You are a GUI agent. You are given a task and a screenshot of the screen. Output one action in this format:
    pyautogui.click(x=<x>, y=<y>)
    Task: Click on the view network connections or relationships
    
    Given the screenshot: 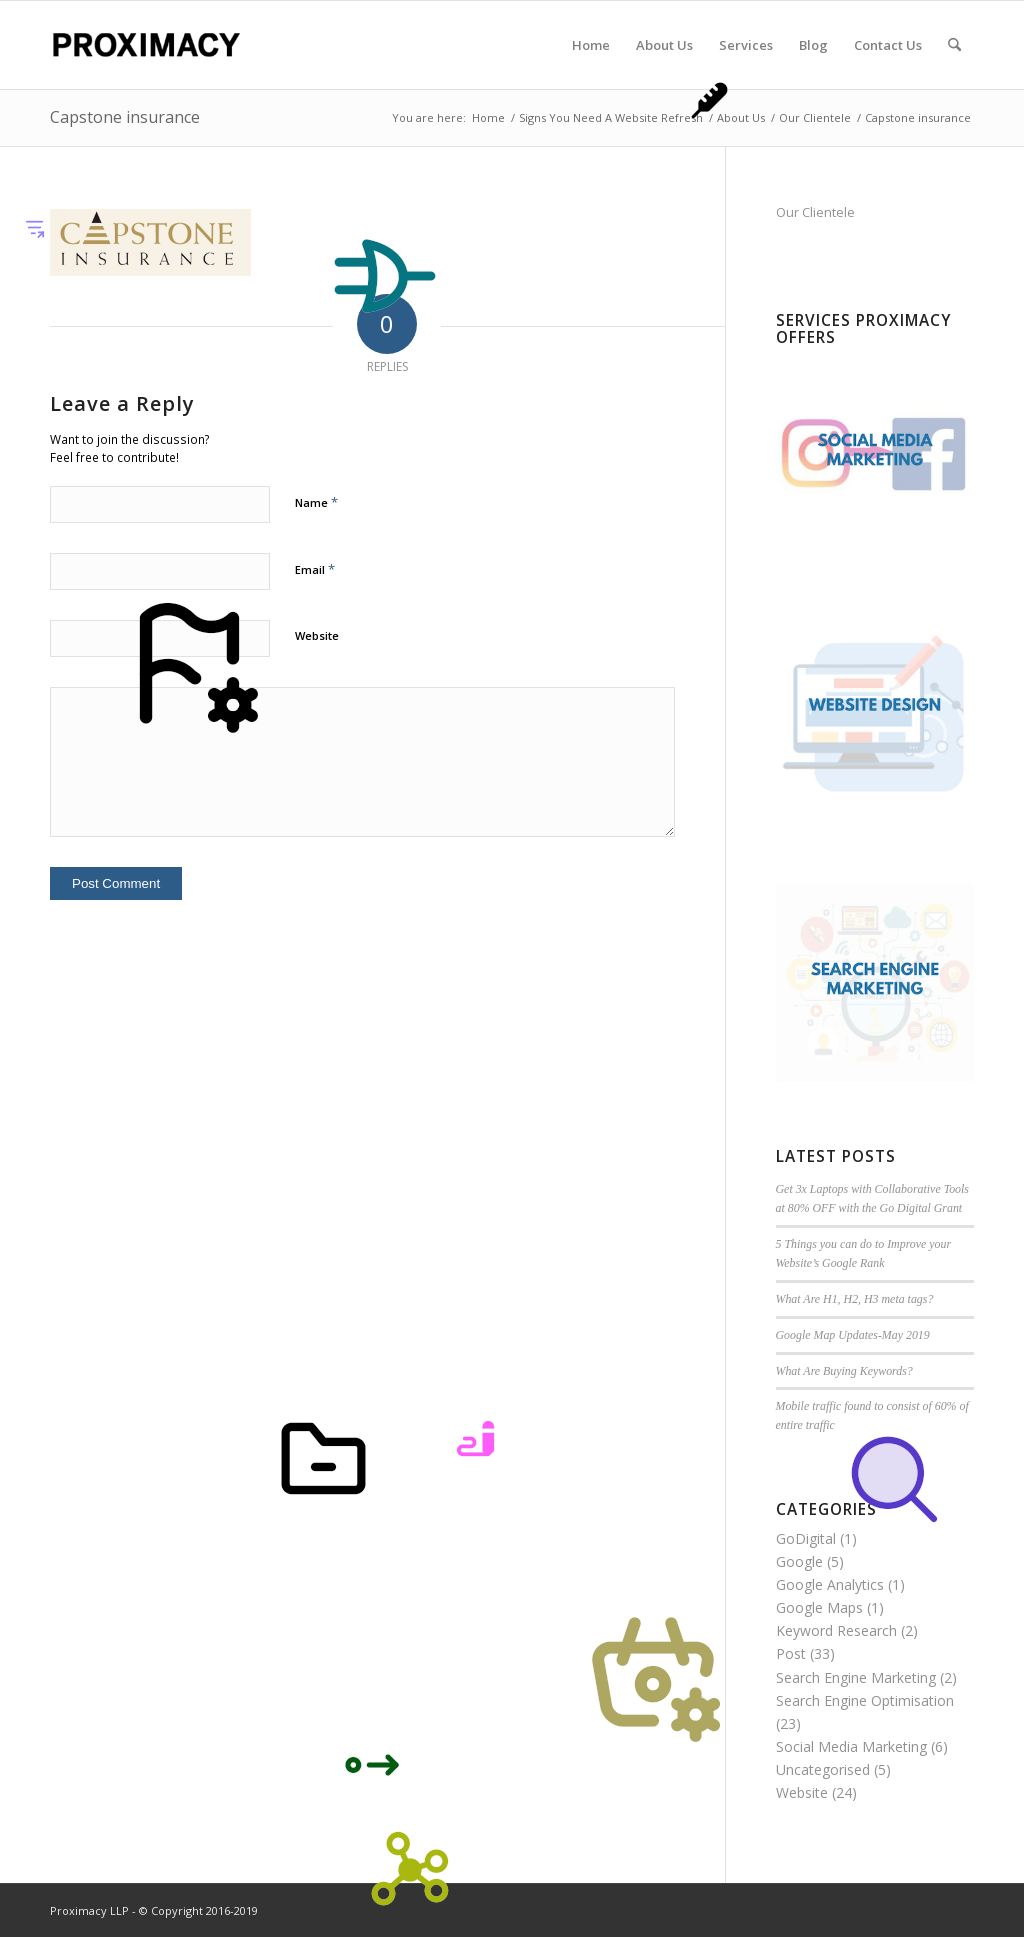 What is the action you would take?
    pyautogui.click(x=410, y=1870)
    